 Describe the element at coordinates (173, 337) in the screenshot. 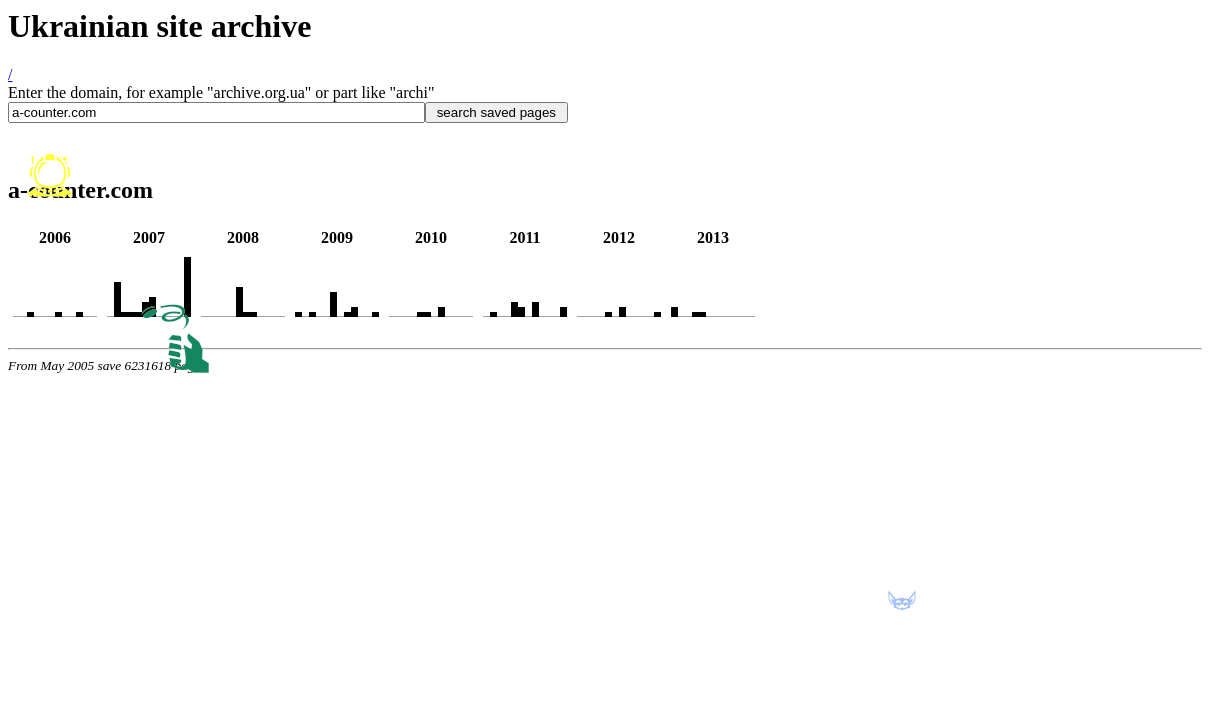

I see `flip a coin for random decision` at that location.